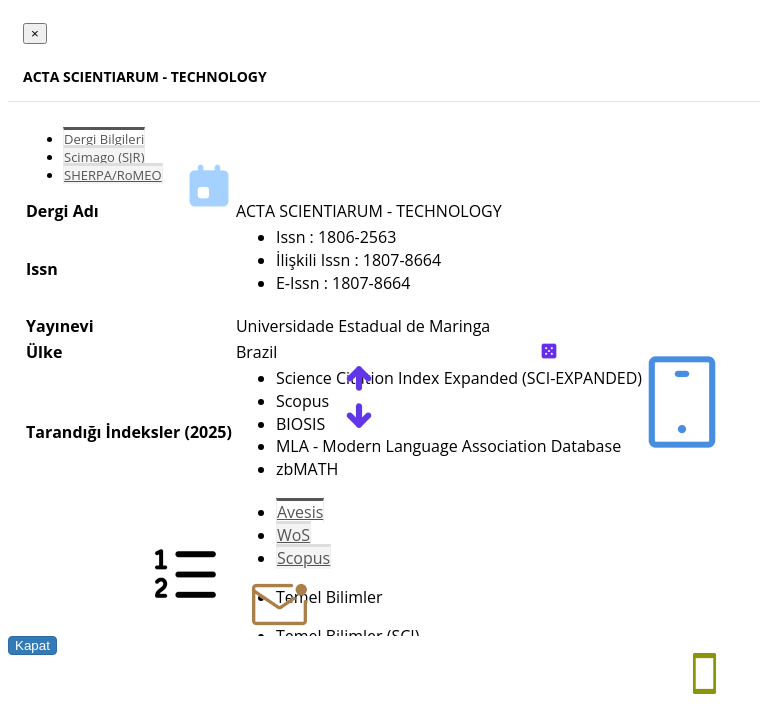 The height and width of the screenshot is (720, 768). I want to click on switch to mobile view, so click(704, 673).